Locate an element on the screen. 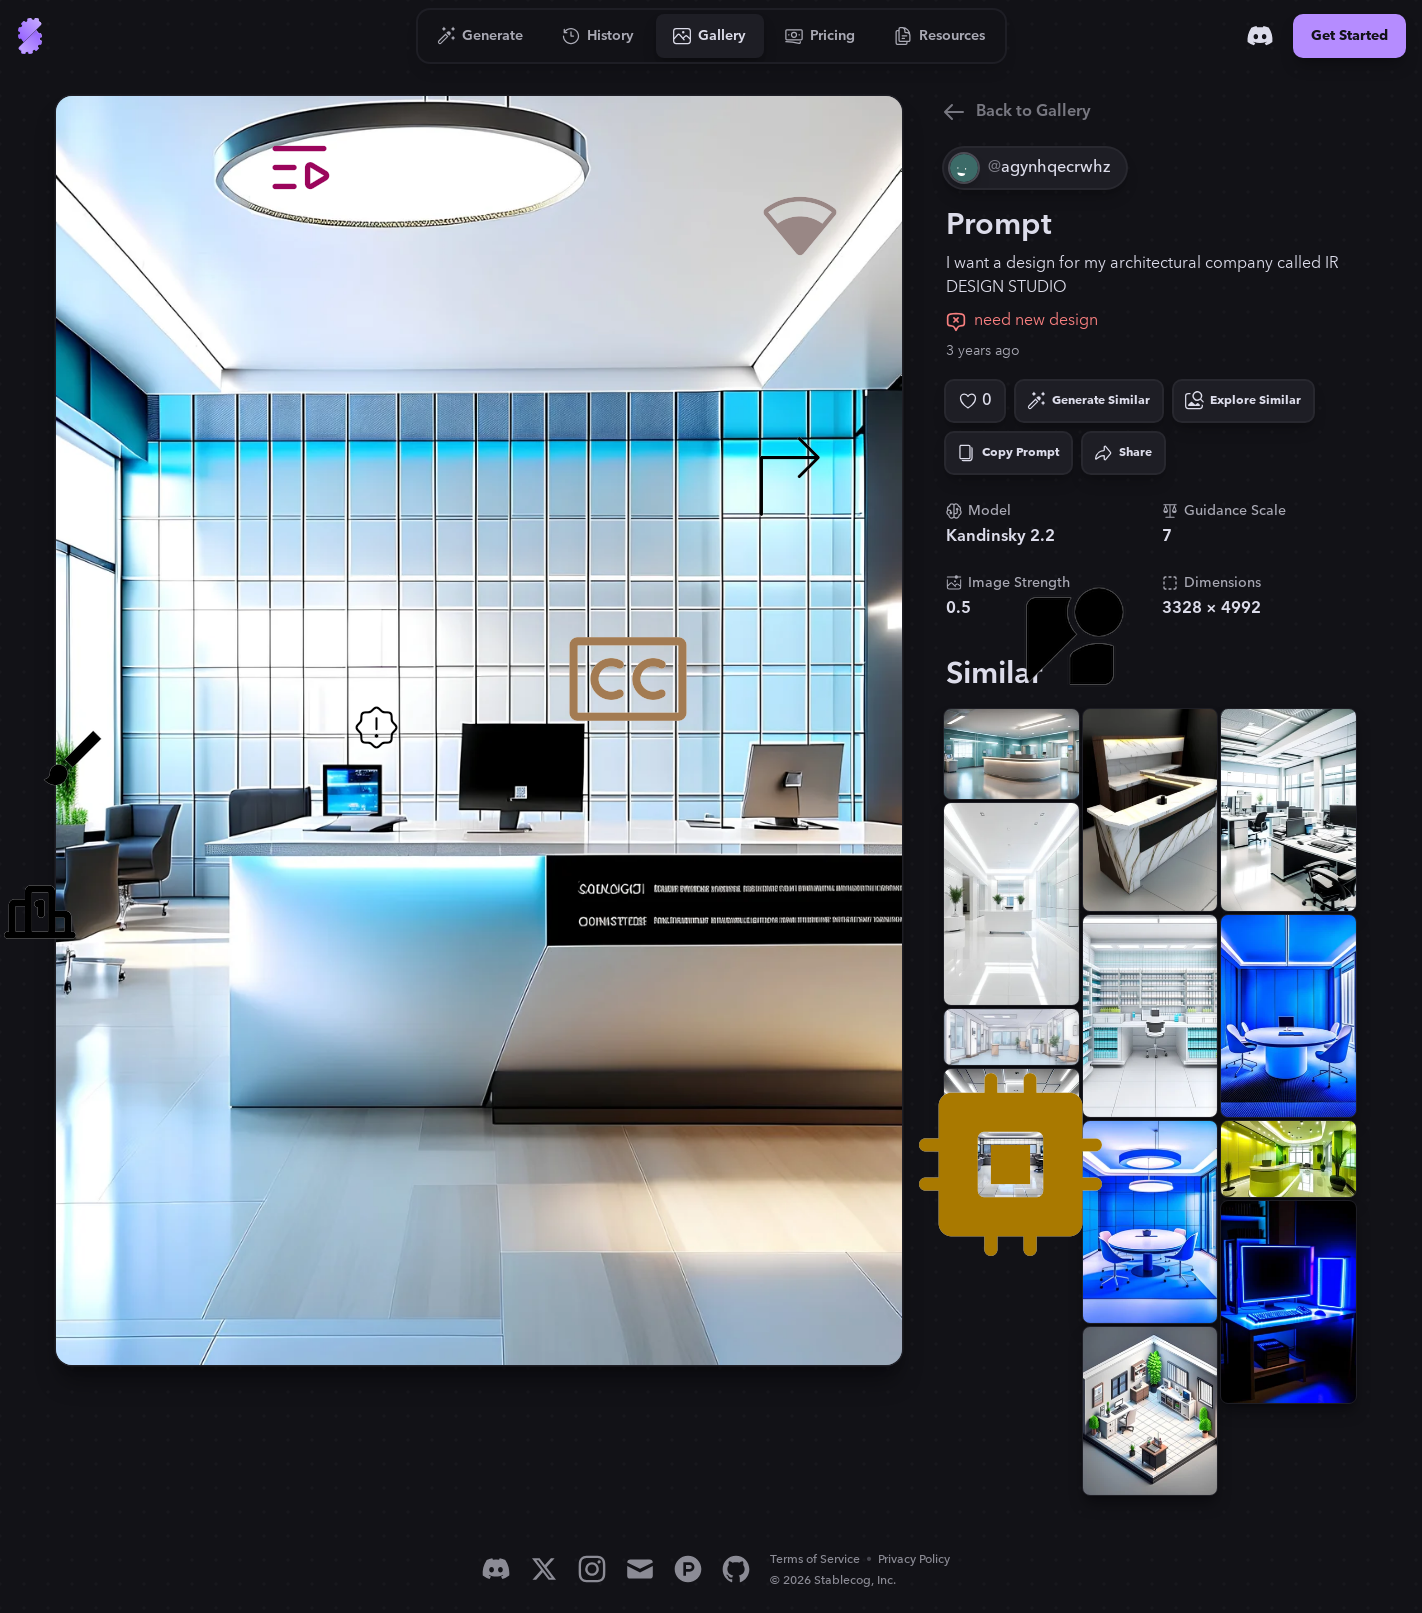 This screenshot has height=1613, width=1422. indicates a warning or alert requiring attention is located at coordinates (376, 727).